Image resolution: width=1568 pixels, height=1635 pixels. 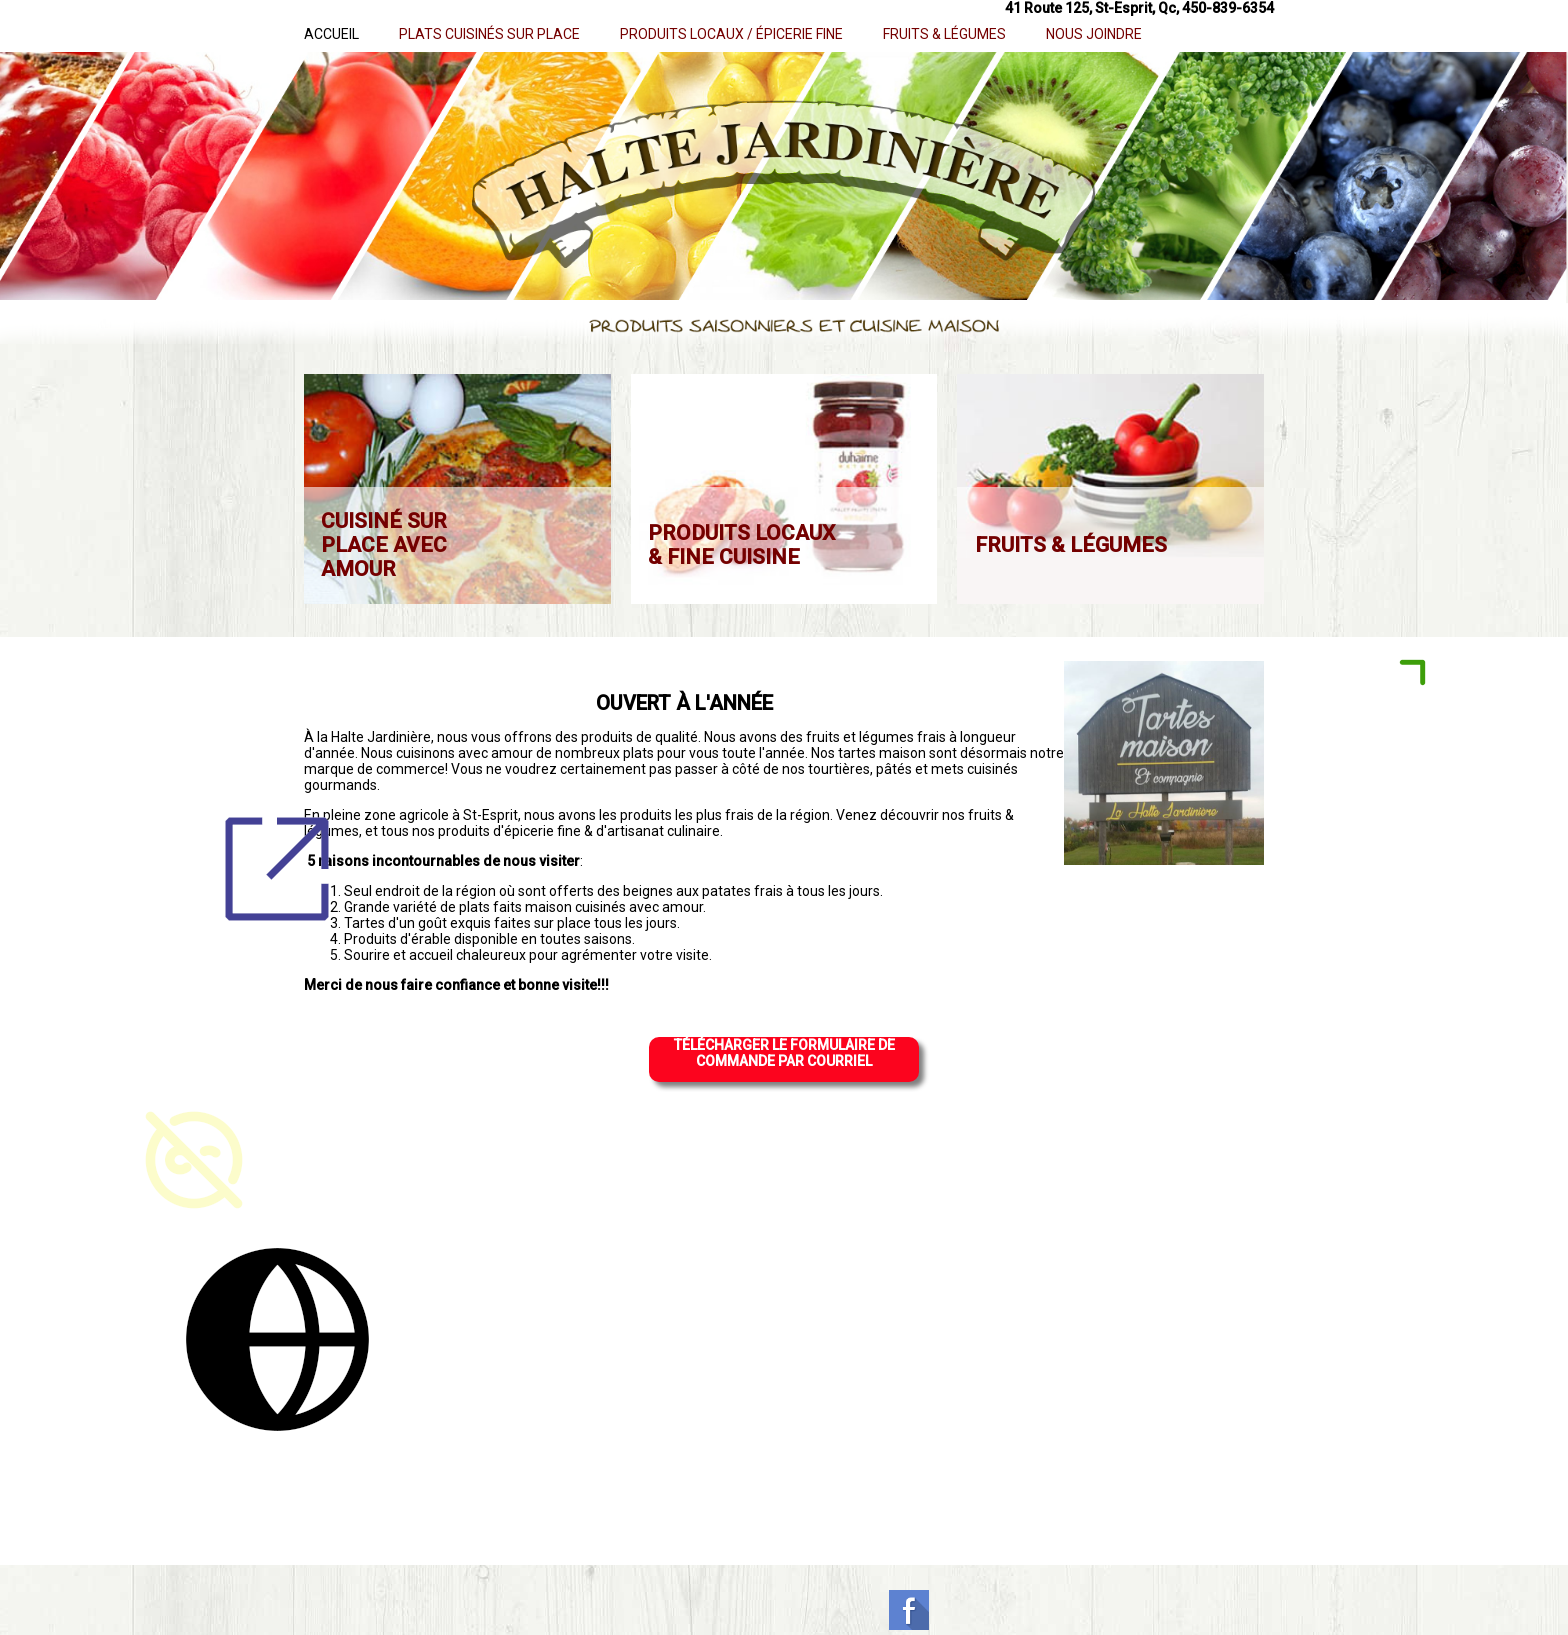 What do you see at coordinates (277, 1339) in the screenshot?
I see `switch to global or worldwide view` at bounding box center [277, 1339].